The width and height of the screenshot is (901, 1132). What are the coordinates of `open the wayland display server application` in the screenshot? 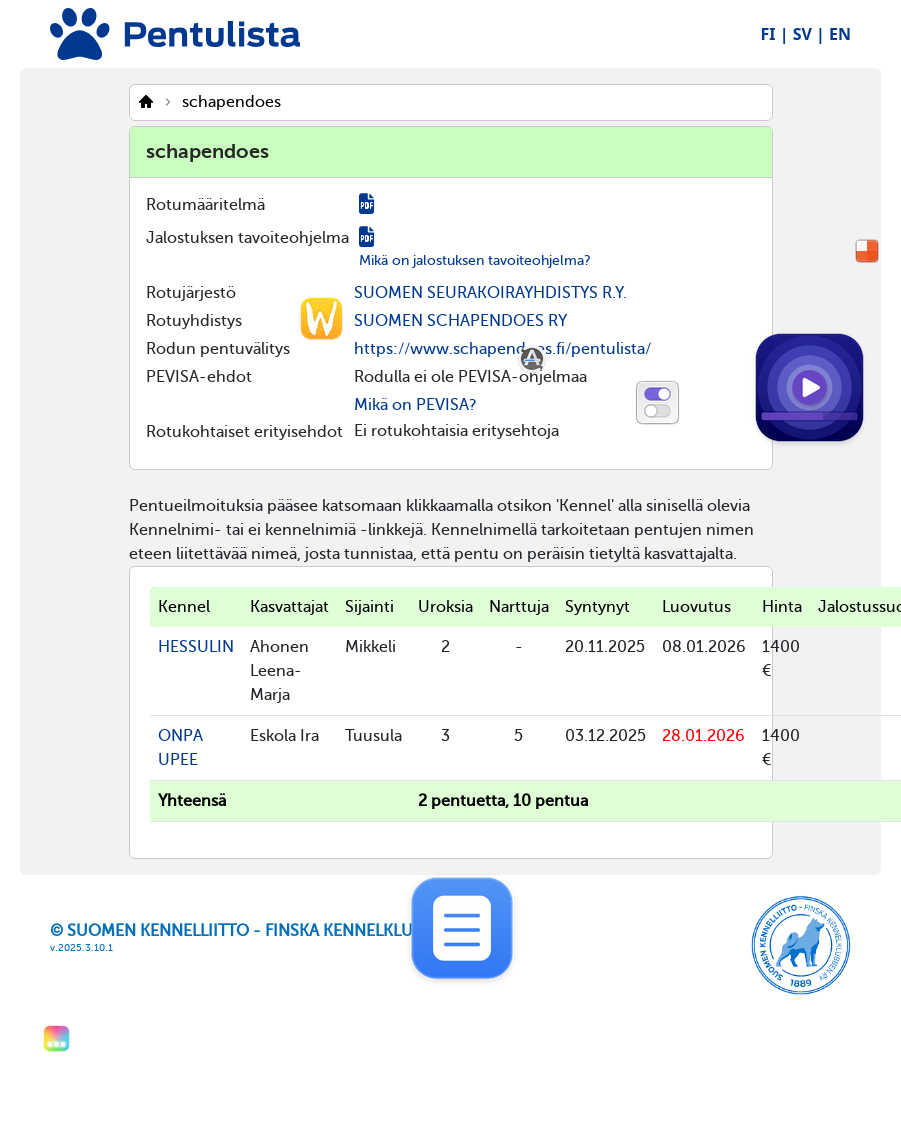 It's located at (321, 318).